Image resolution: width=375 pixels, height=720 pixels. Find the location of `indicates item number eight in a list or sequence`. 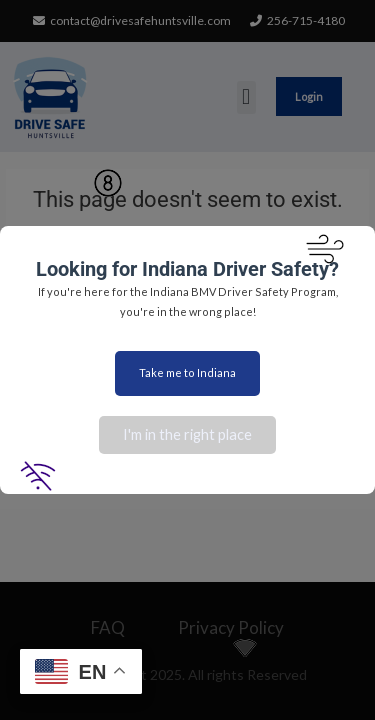

indicates item number eight in a list or sequence is located at coordinates (108, 183).